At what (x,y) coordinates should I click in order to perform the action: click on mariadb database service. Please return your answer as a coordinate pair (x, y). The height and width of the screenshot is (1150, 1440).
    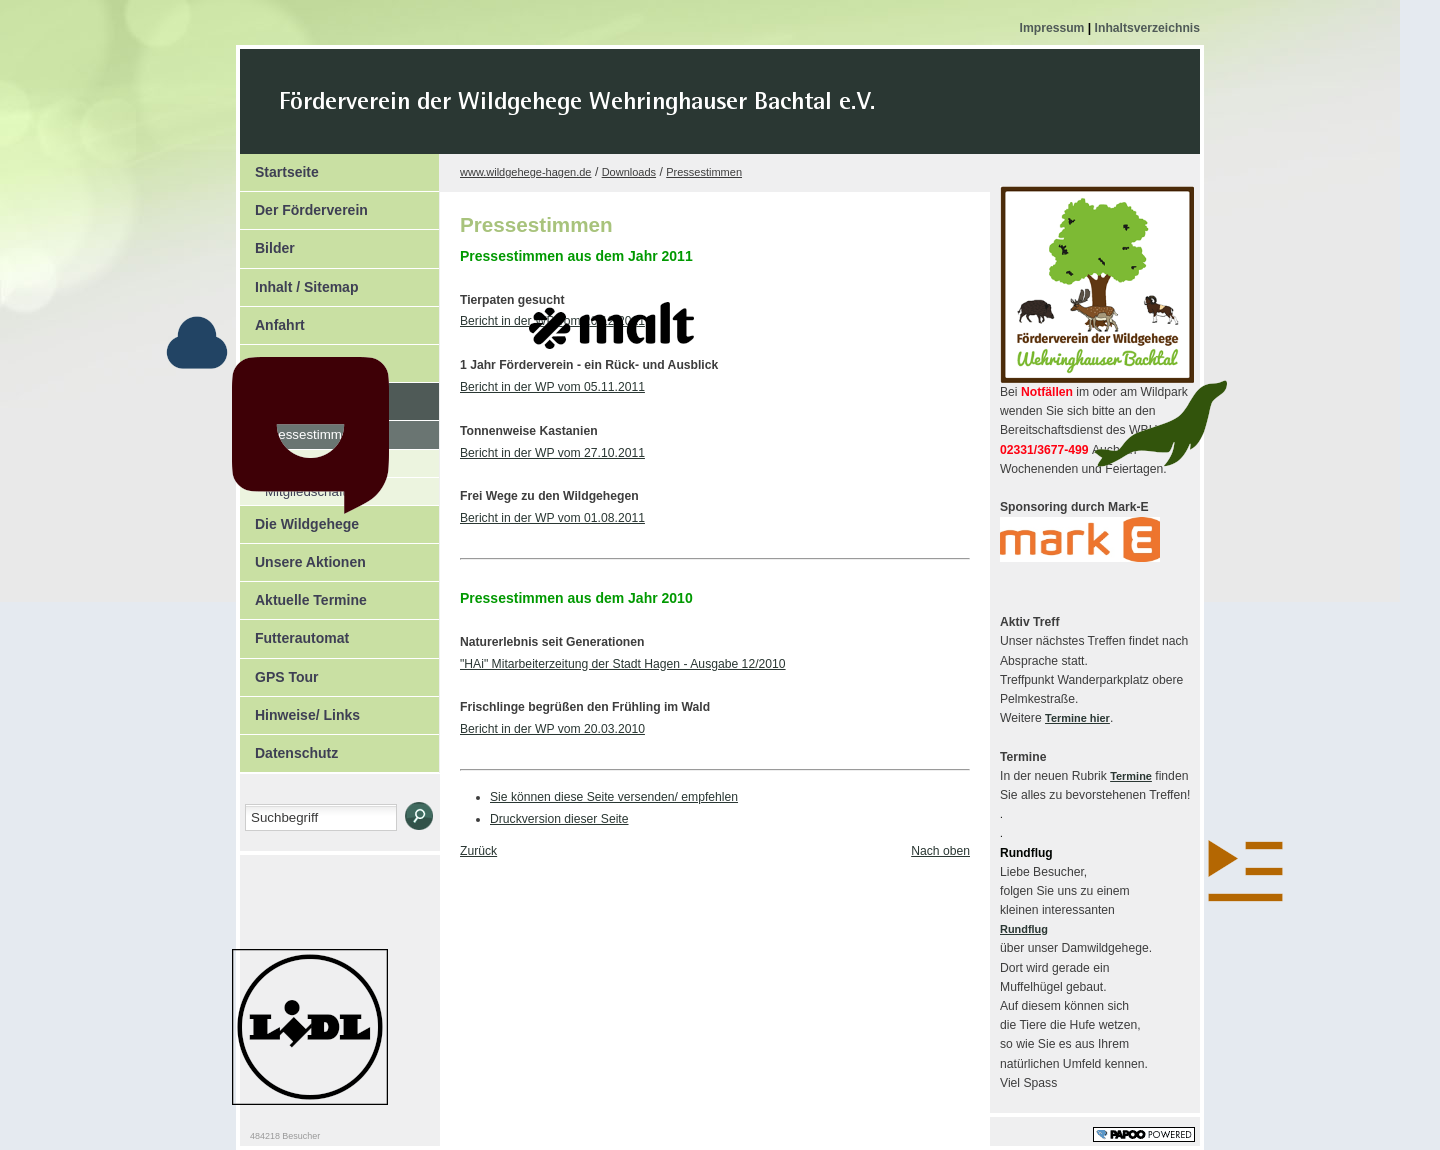
    Looking at the image, I should click on (1160, 423).